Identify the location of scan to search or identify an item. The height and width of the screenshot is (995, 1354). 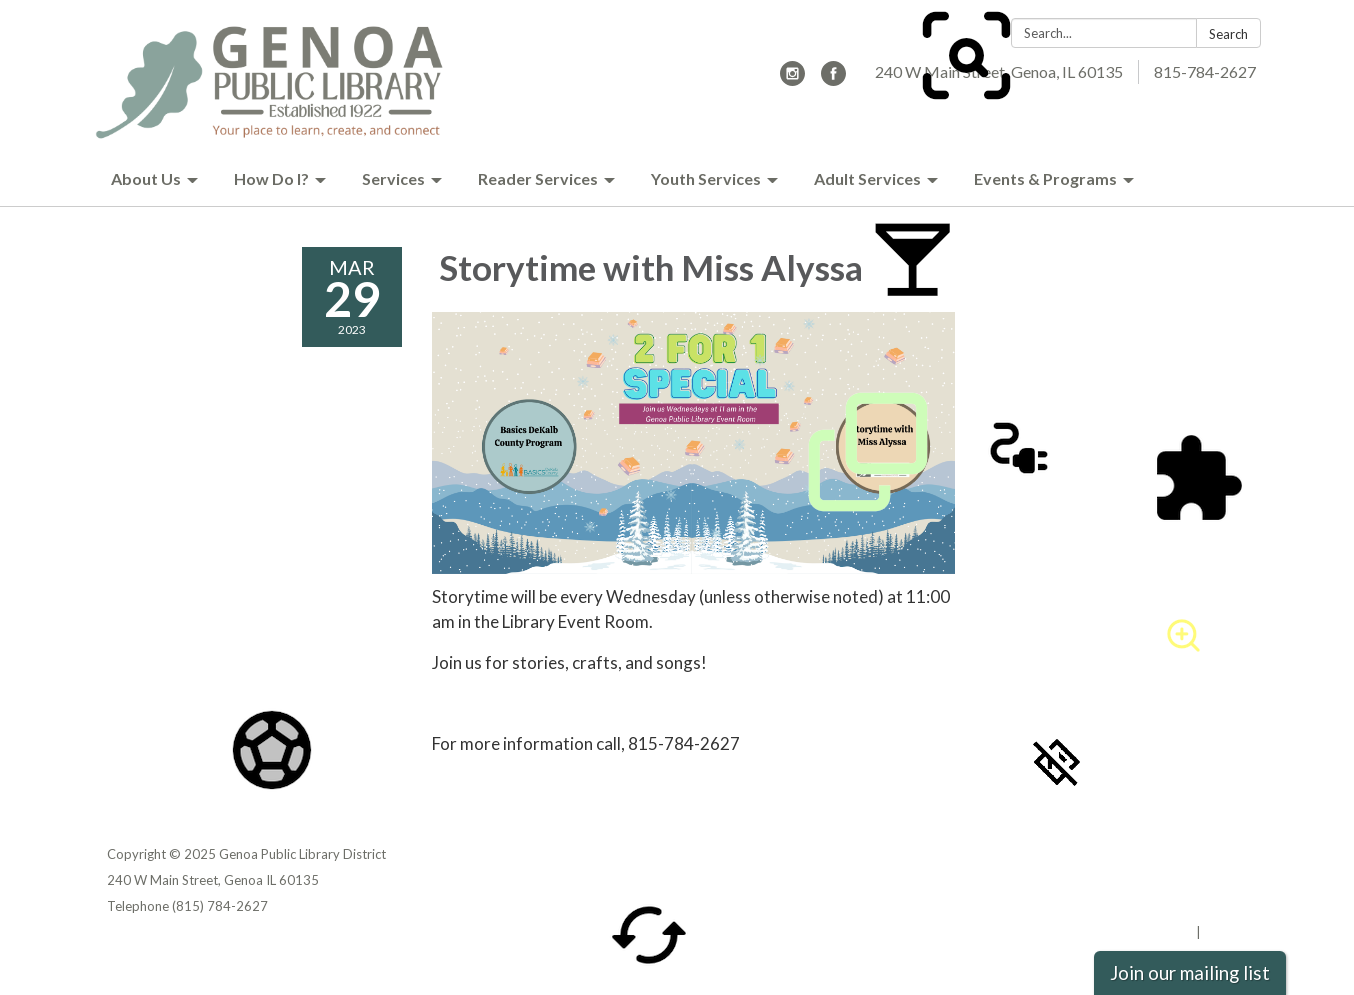
(966, 55).